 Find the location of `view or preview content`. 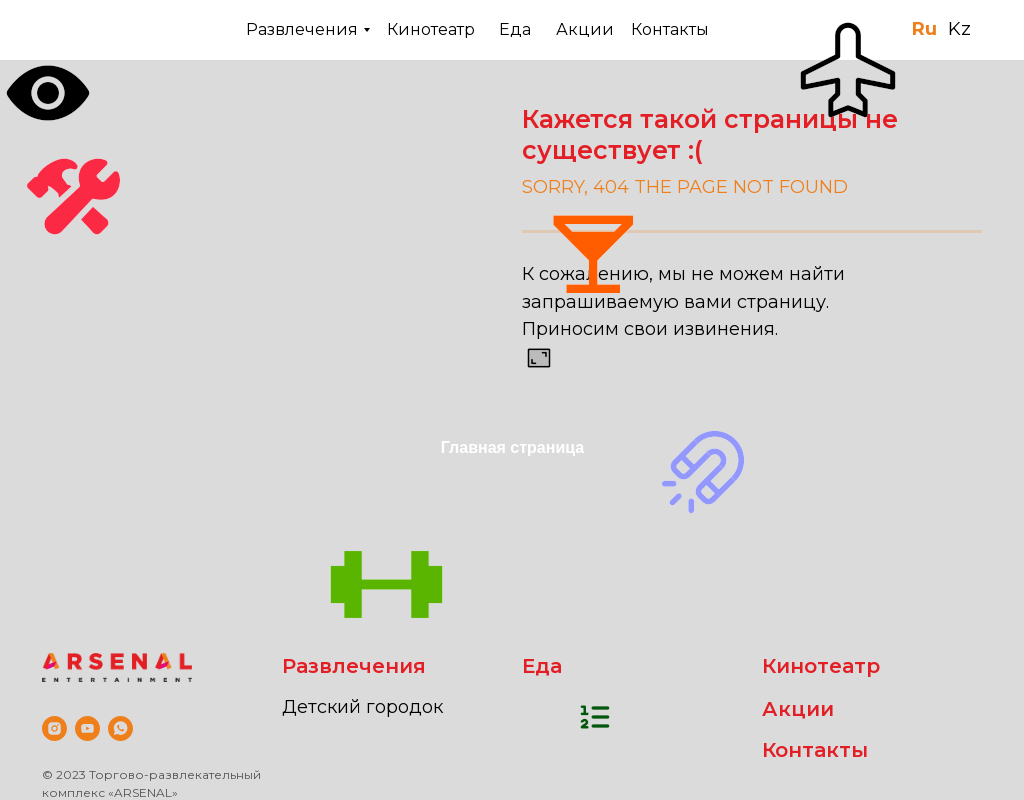

view or preview content is located at coordinates (48, 93).